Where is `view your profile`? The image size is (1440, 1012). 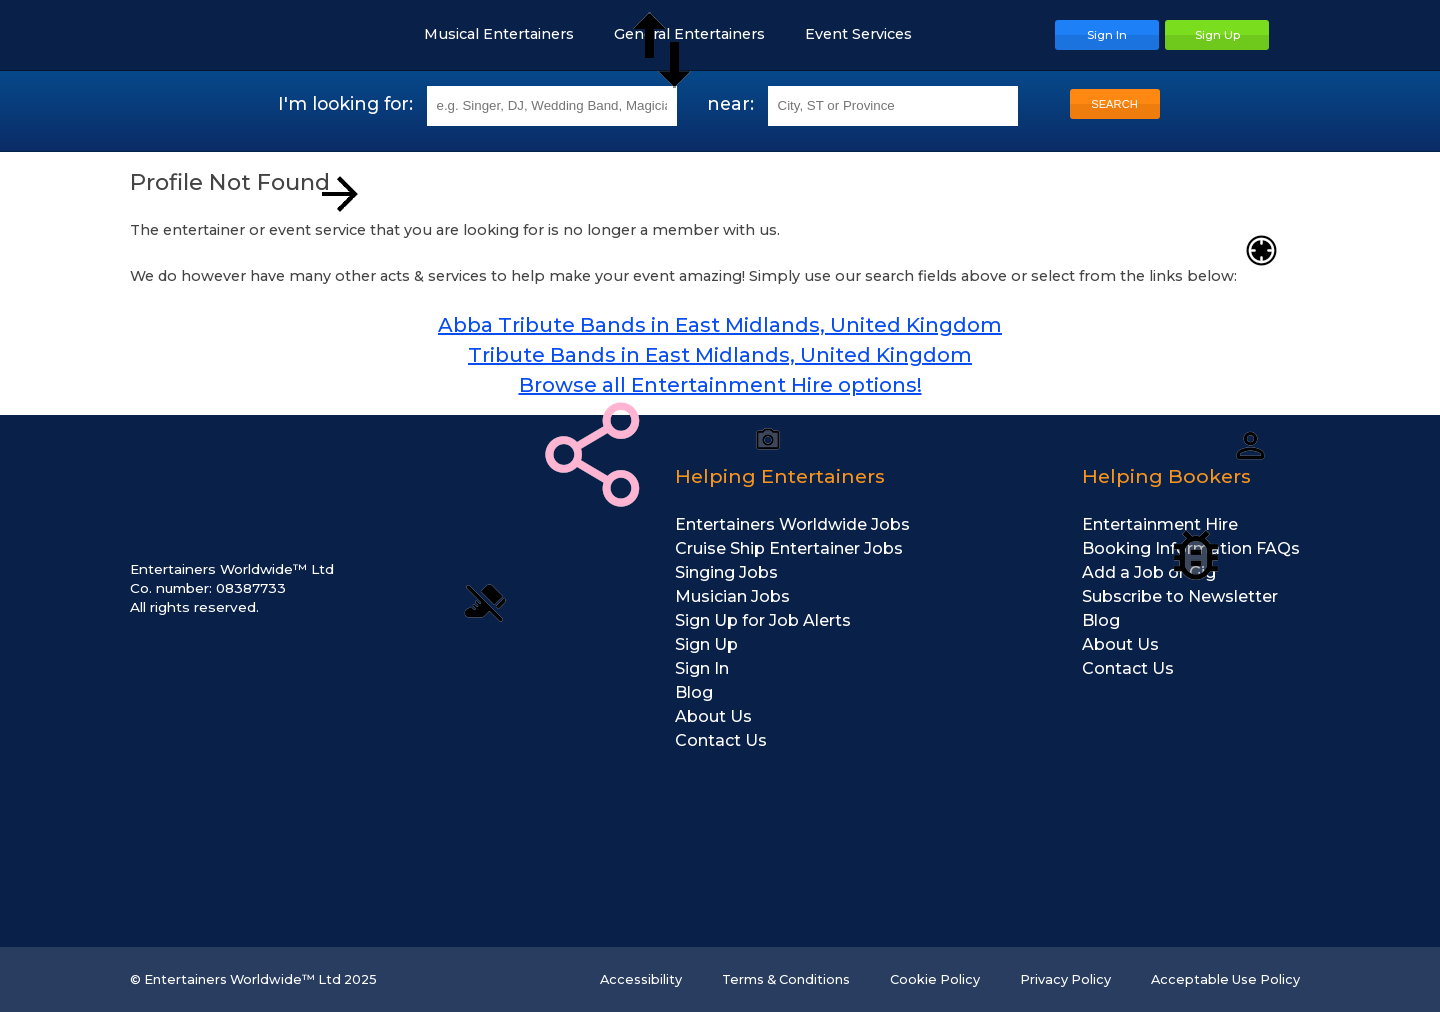 view your profile is located at coordinates (1250, 445).